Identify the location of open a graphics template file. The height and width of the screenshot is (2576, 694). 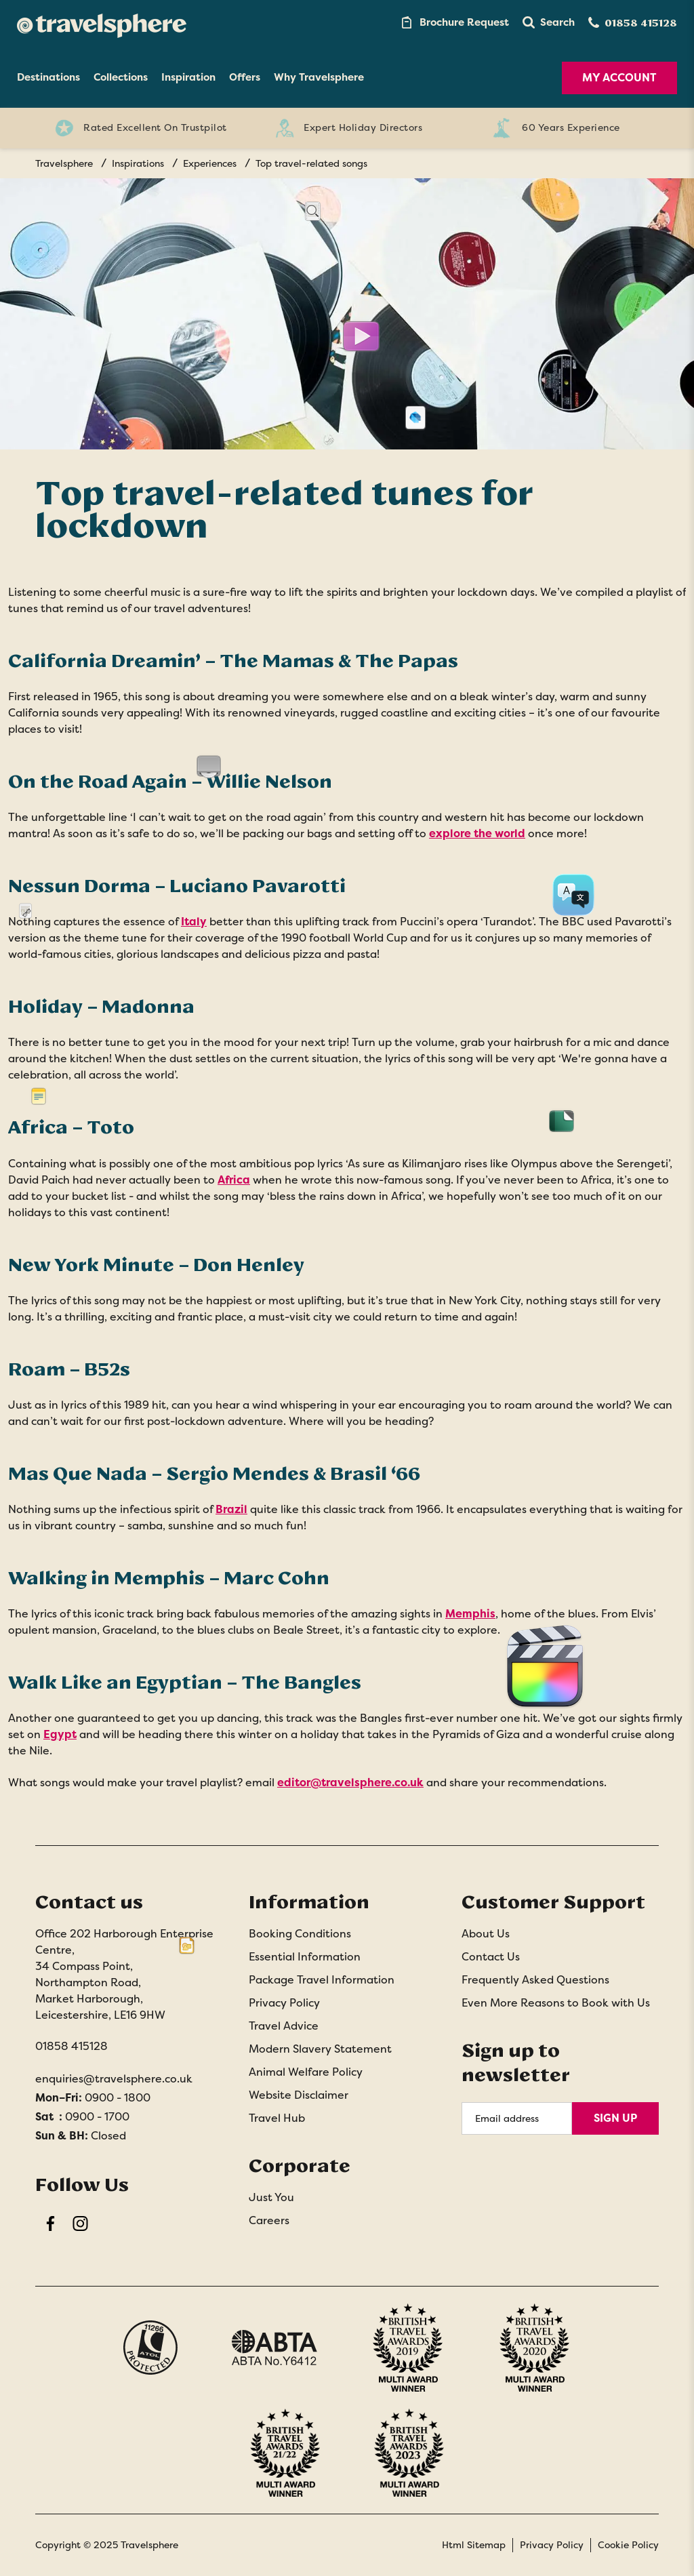
(186, 1945).